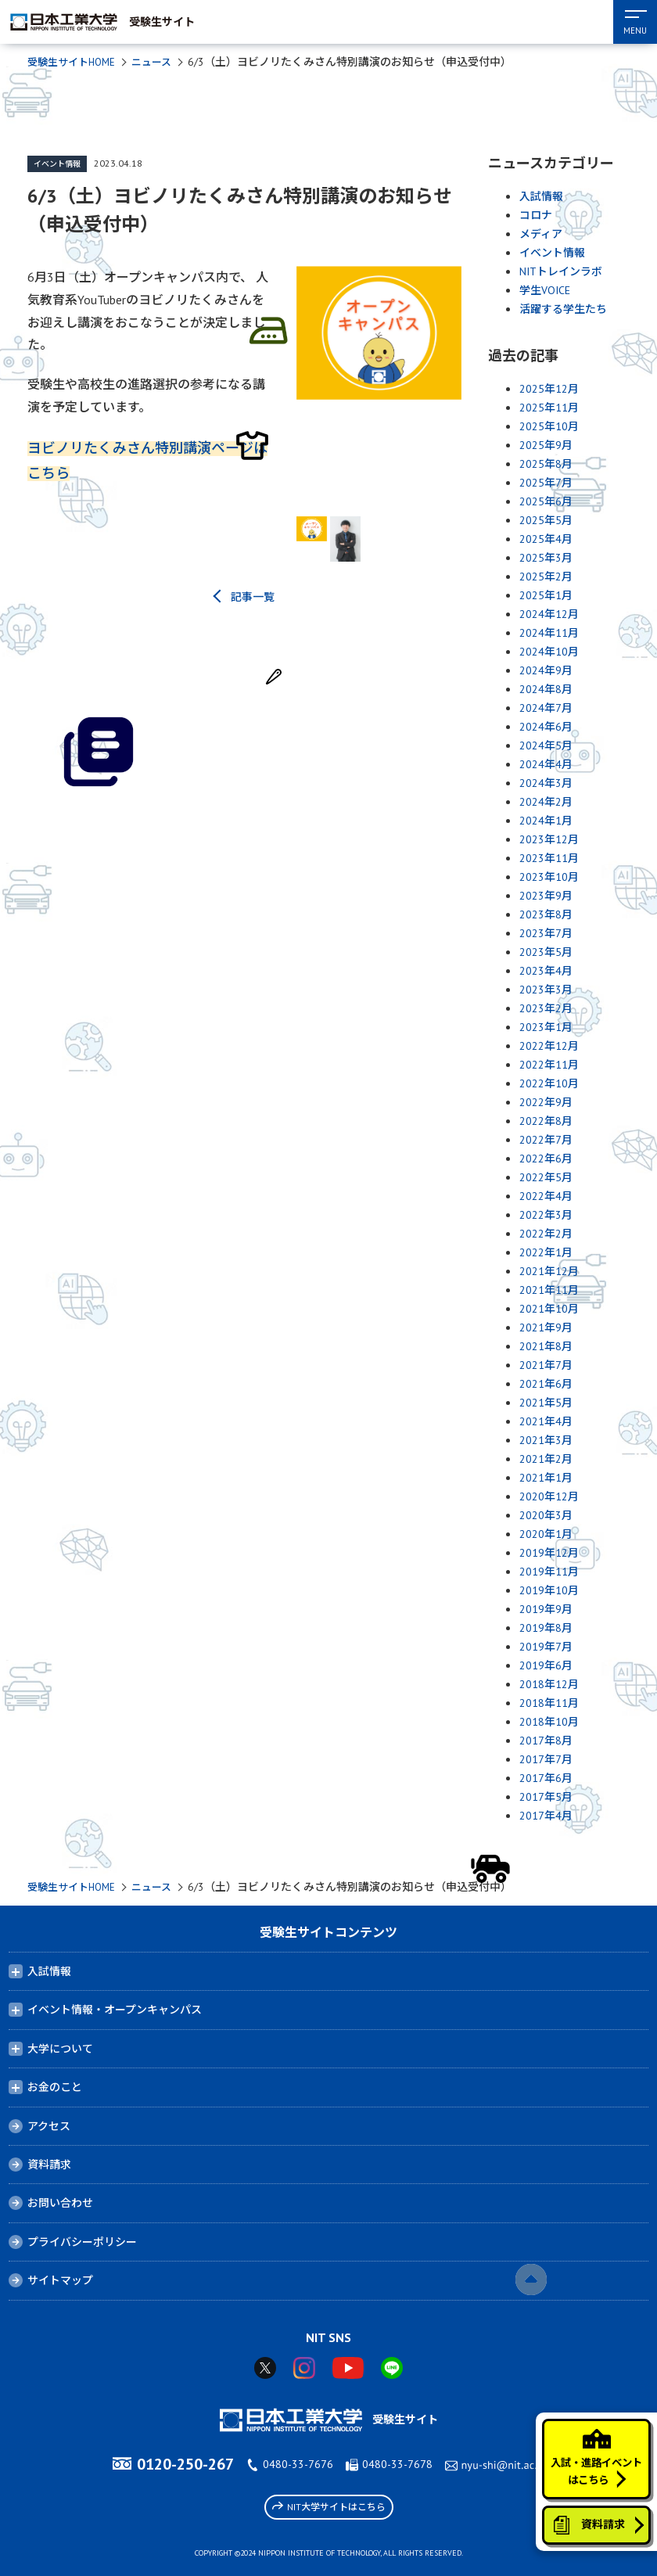  Describe the element at coordinates (99, 752) in the screenshot. I see `access your saved content library` at that location.